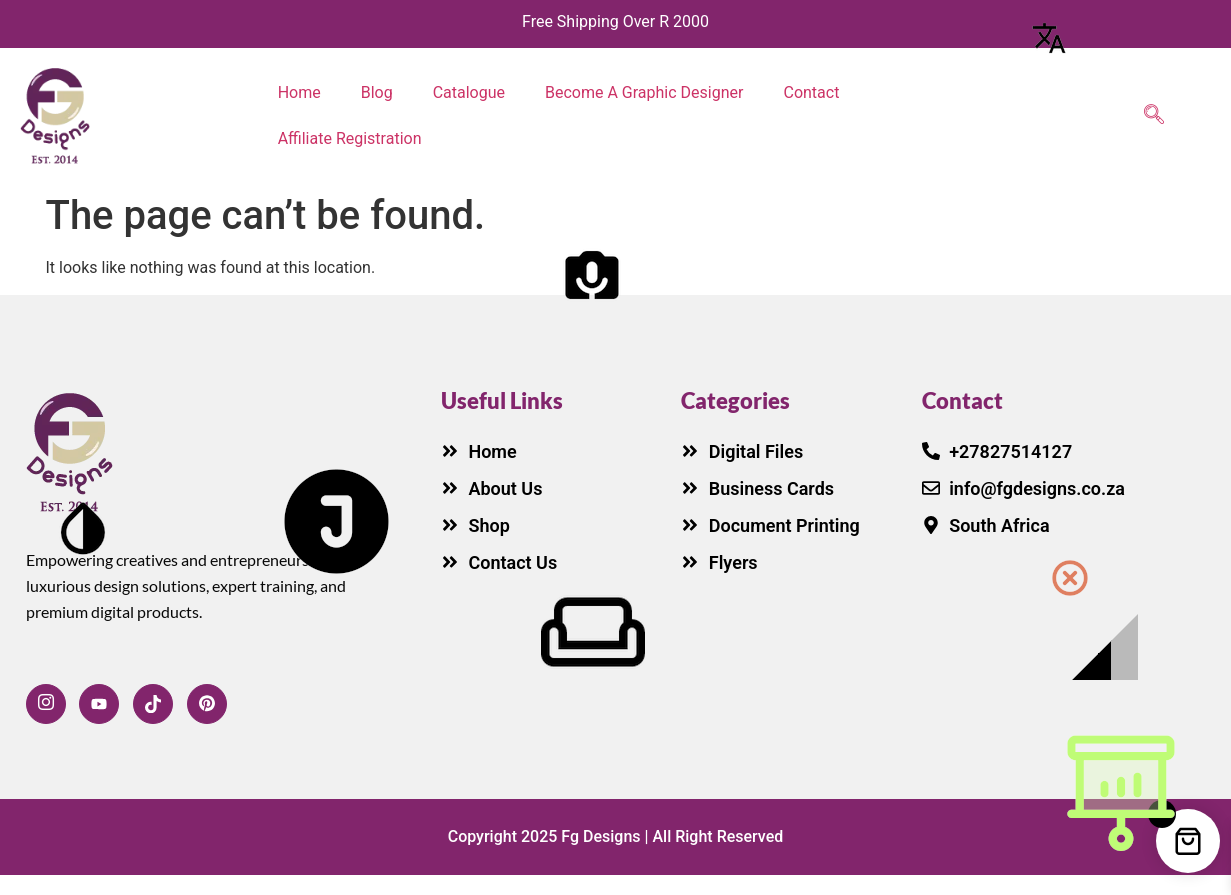  What do you see at coordinates (592, 275) in the screenshot?
I see `manage camera and microphone permissions` at bounding box center [592, 275].